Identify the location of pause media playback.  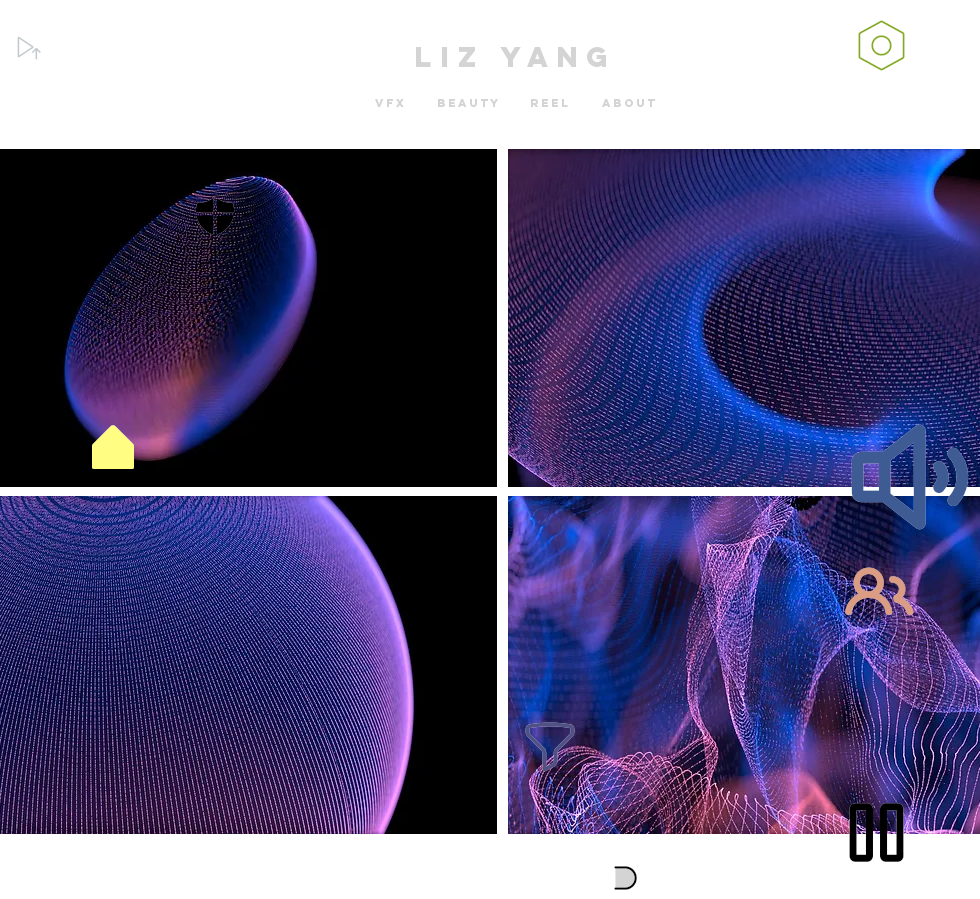
(876, 832).